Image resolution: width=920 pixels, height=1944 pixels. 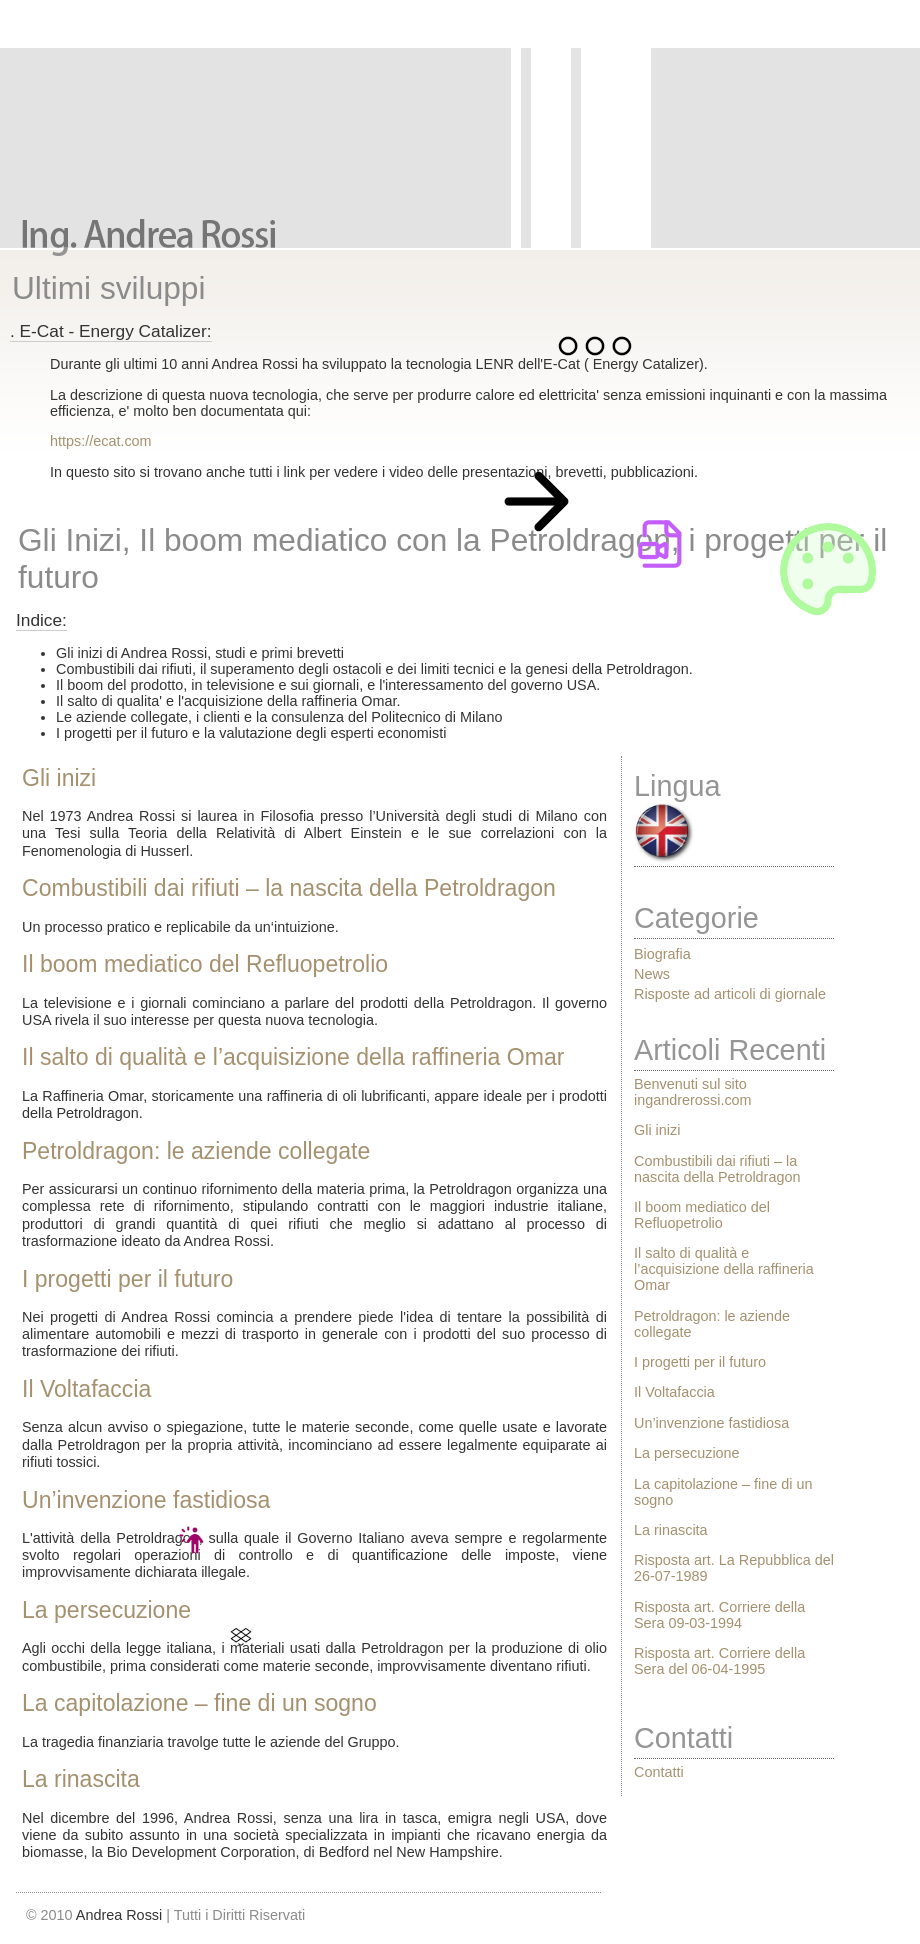 I want to click on open a video file, so click(x=662, y=544).